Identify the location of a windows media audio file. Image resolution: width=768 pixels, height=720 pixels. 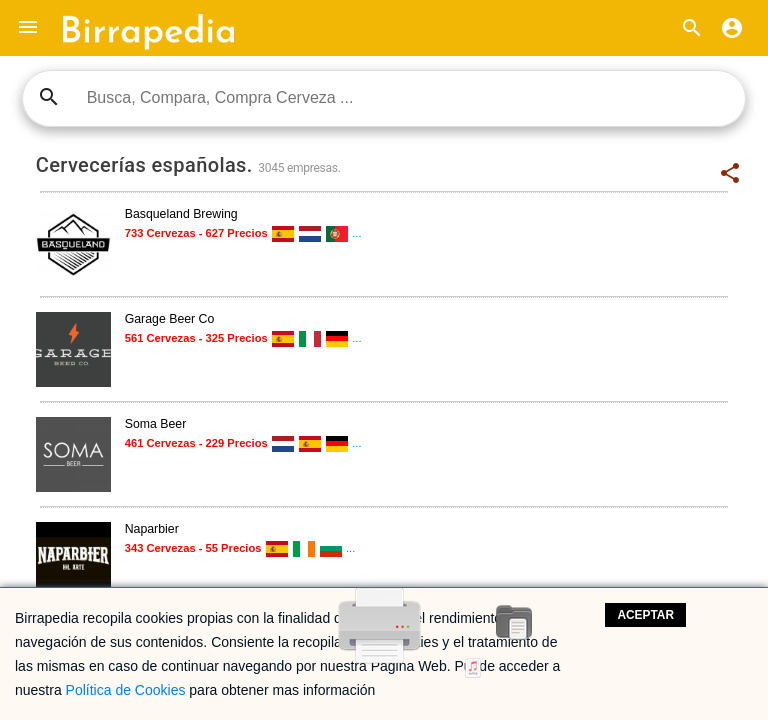
(473, 668).